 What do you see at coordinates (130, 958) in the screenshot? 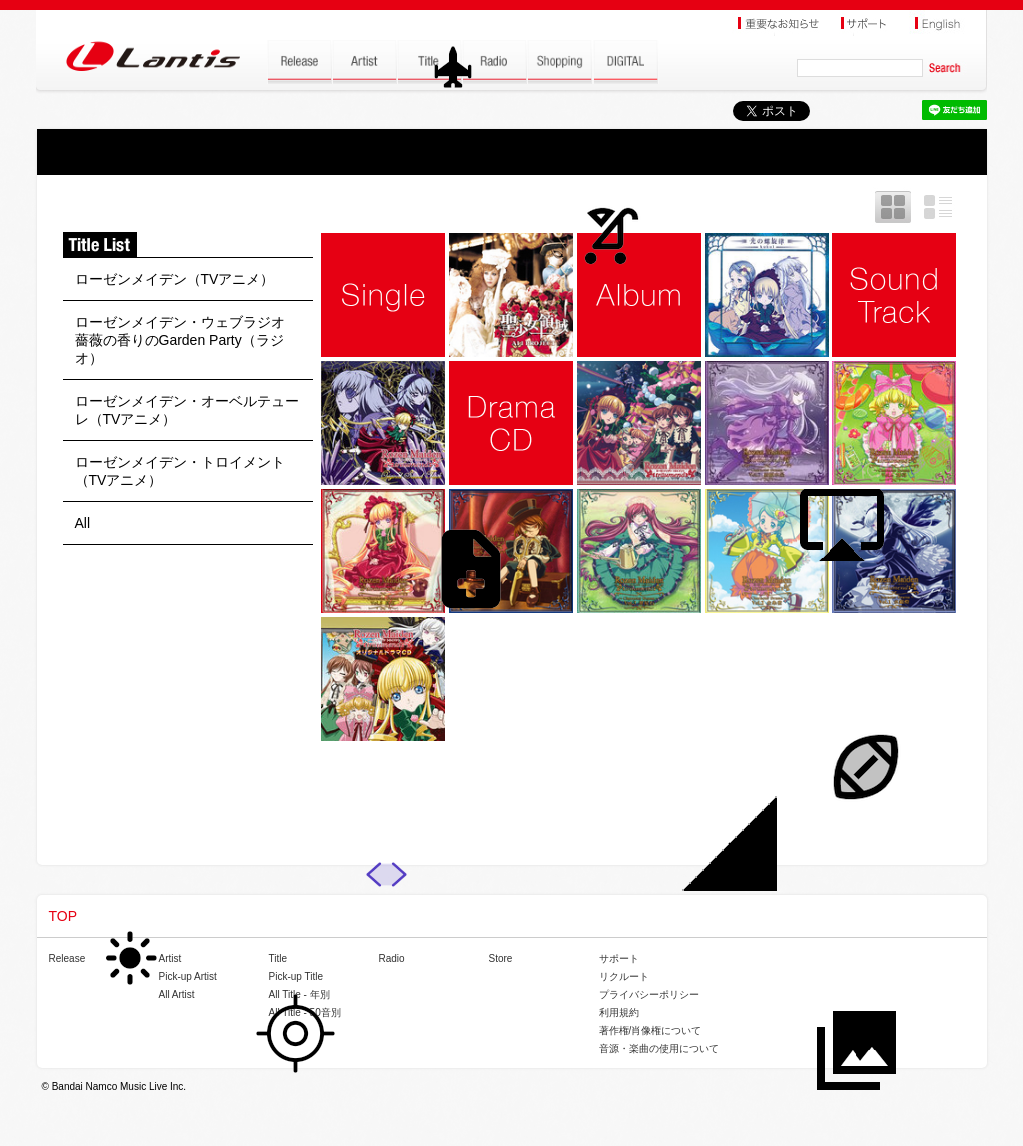
I see `increase screen brightness` at bounding box center [130, 958].